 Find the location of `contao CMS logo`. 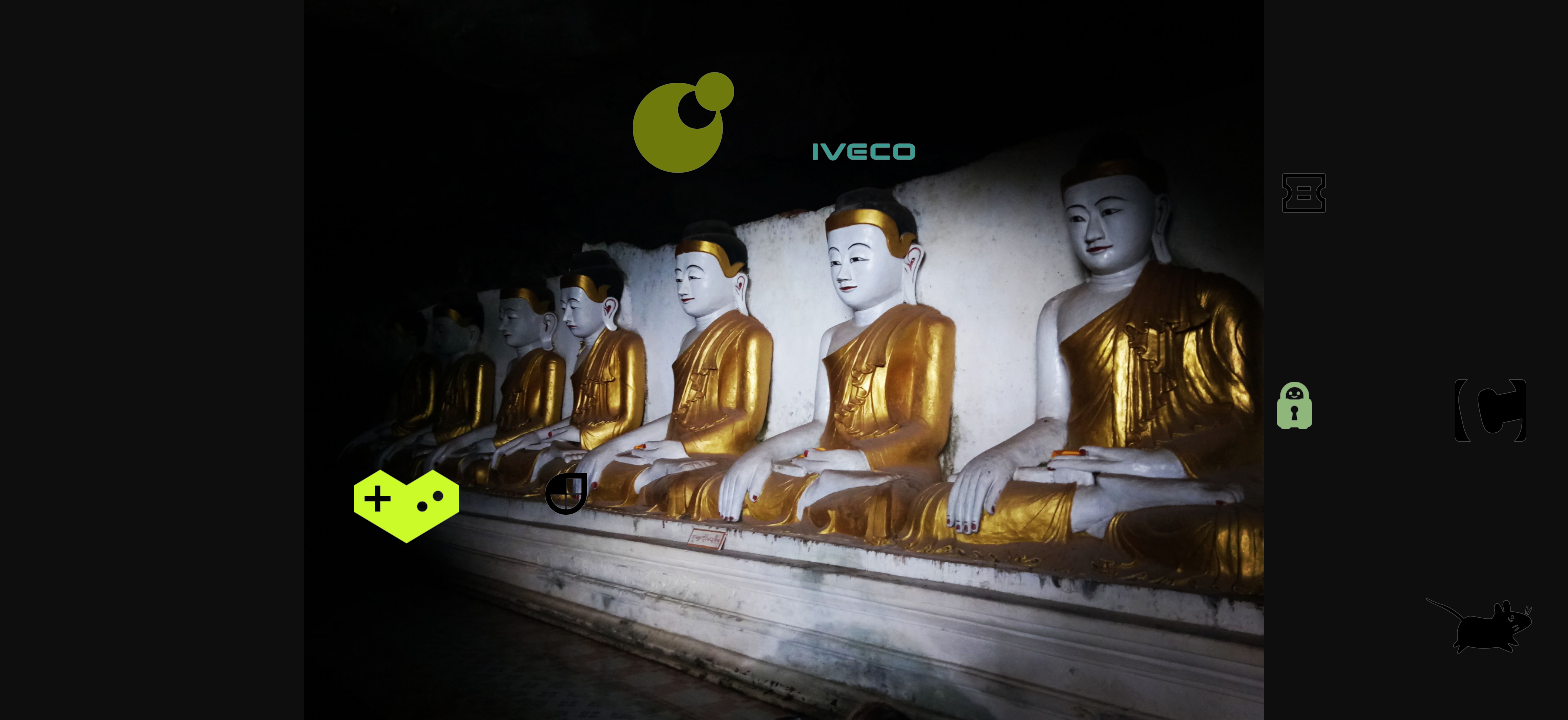

contao CMS logo is located at coordinates (1490, 410).